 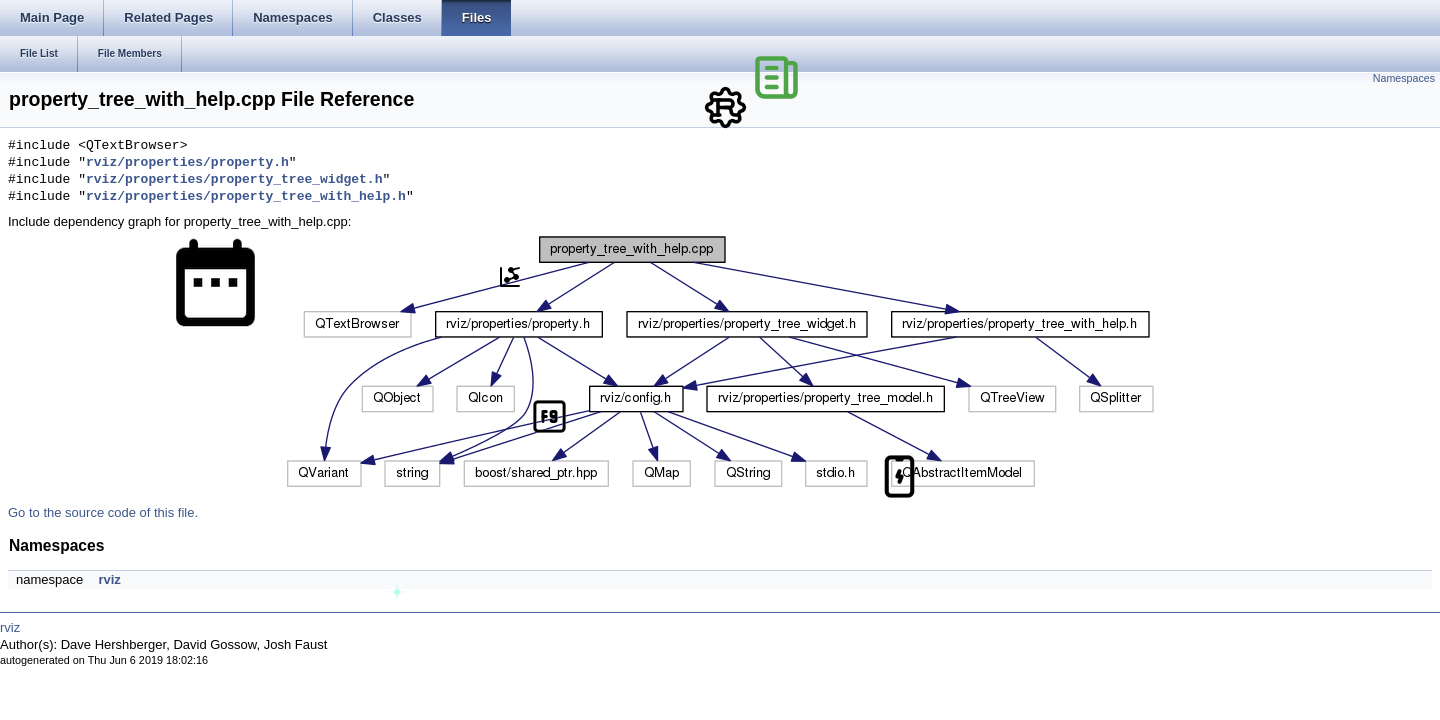 What do you see at coordinates (725, 107) in the screenshot?
I see `rust programming language logo` at bounding box center [725, 107].